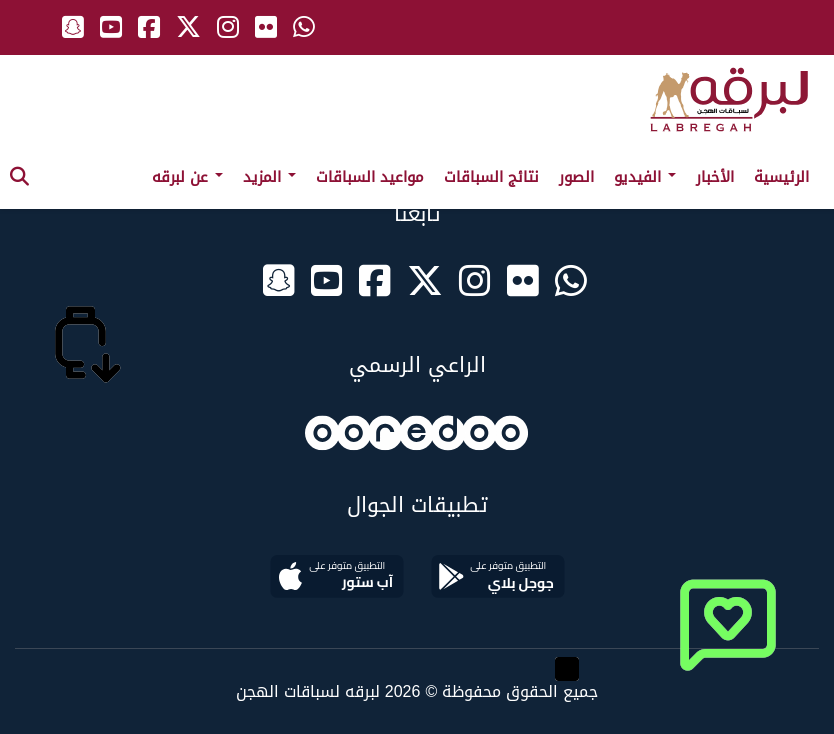  I want to click on download to smartwatch, so click(80, 342).